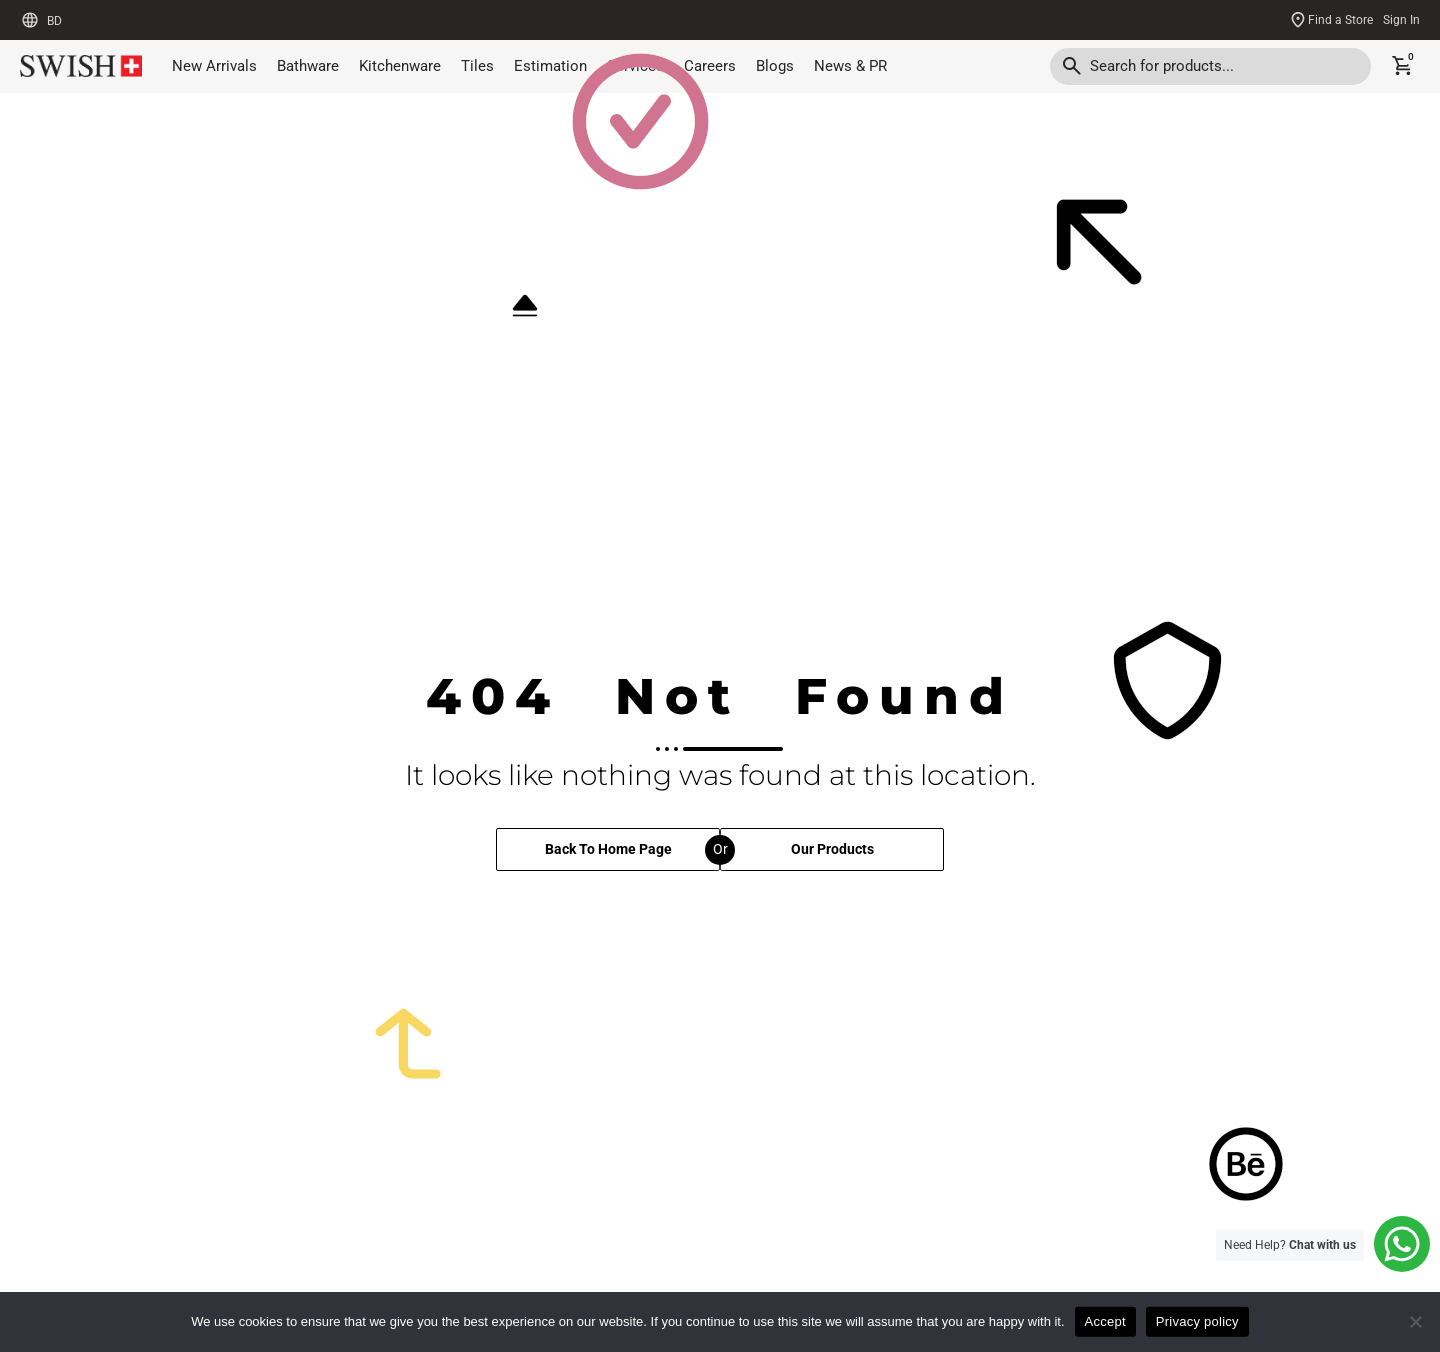 Image resolution: width=1440 pixels, height=1352 pixels. I want to click on visit Behance profile, so click(1246, 1164).